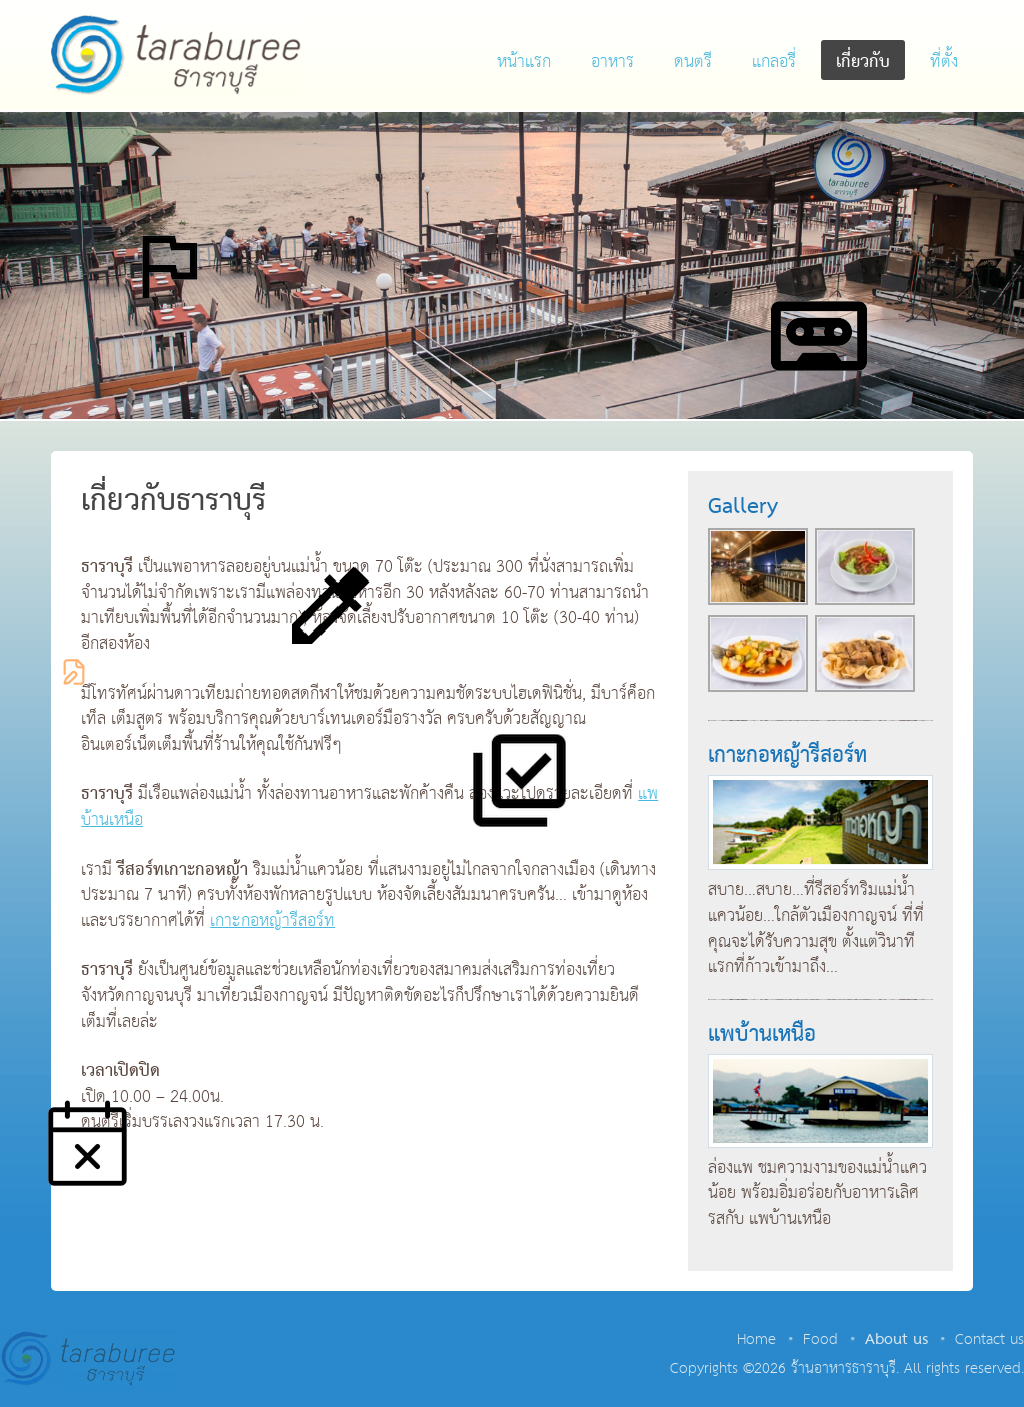  Describe the element at coordinates (819, 336) in the screenshot. I see `access audio recordings or voice memos` at that location.